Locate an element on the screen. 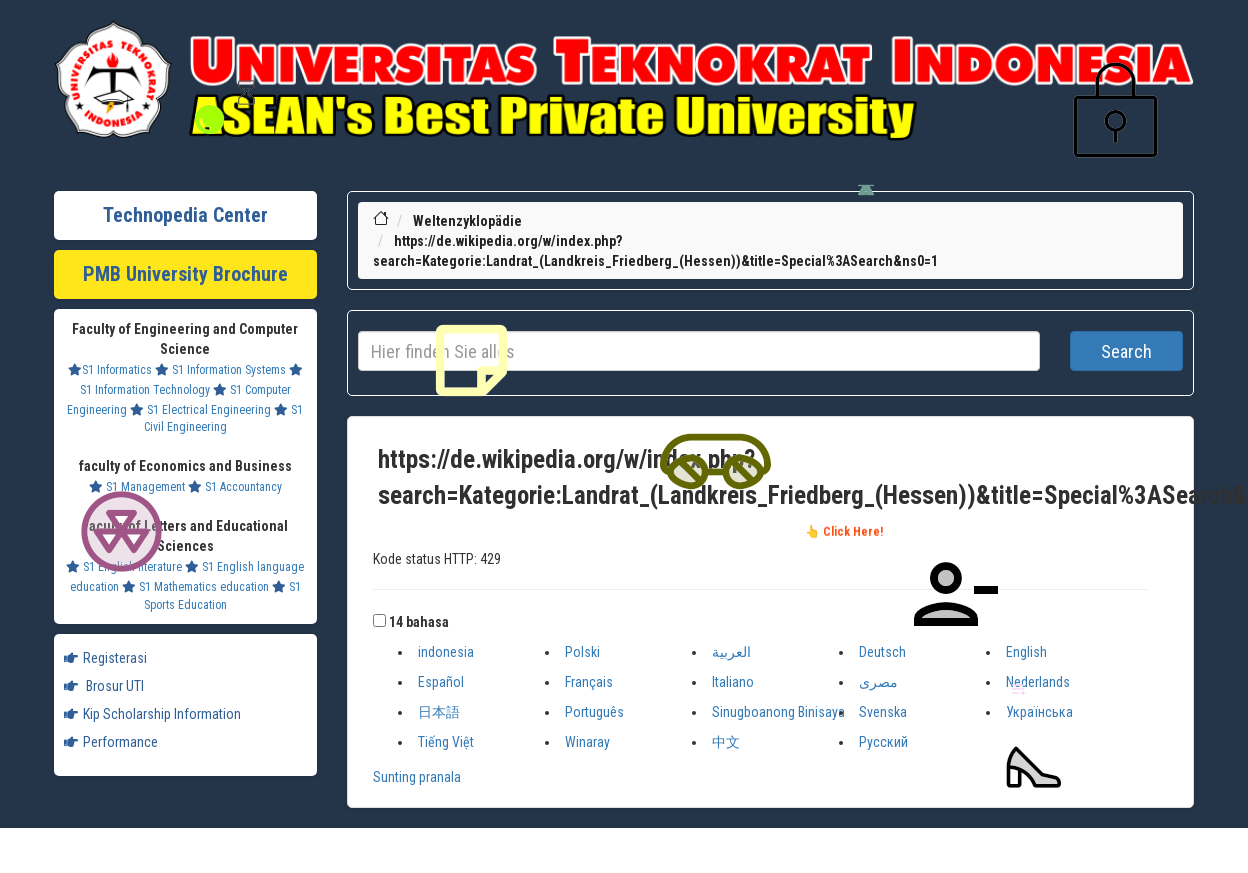  fallout shelter location indicator is located at coordinates (121, 531).